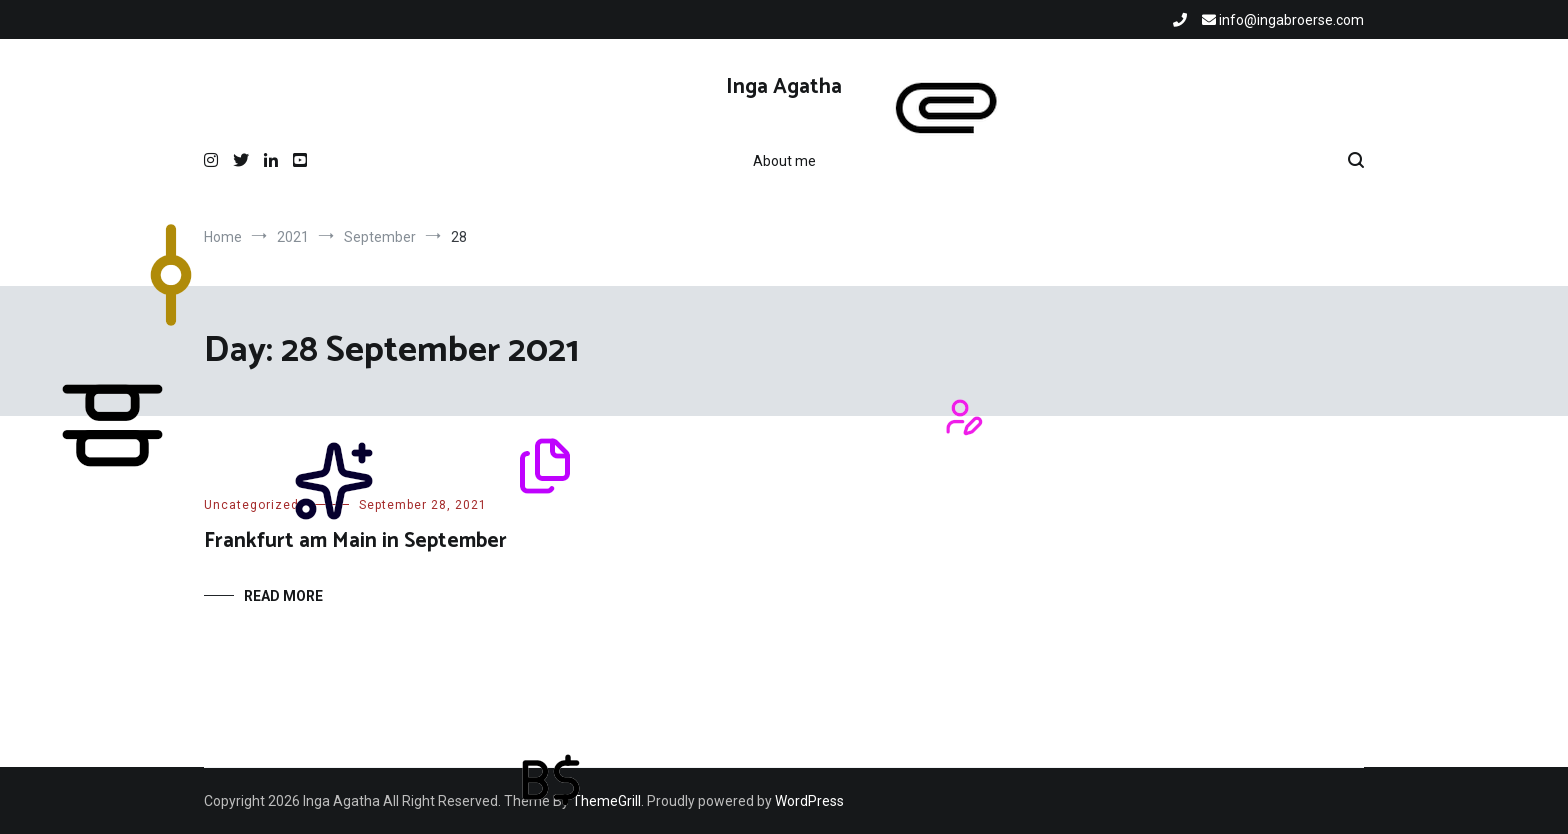 The width and height of the screenshot is (1568, 834). I want to click on view commit history in version control, so click(171, 275).